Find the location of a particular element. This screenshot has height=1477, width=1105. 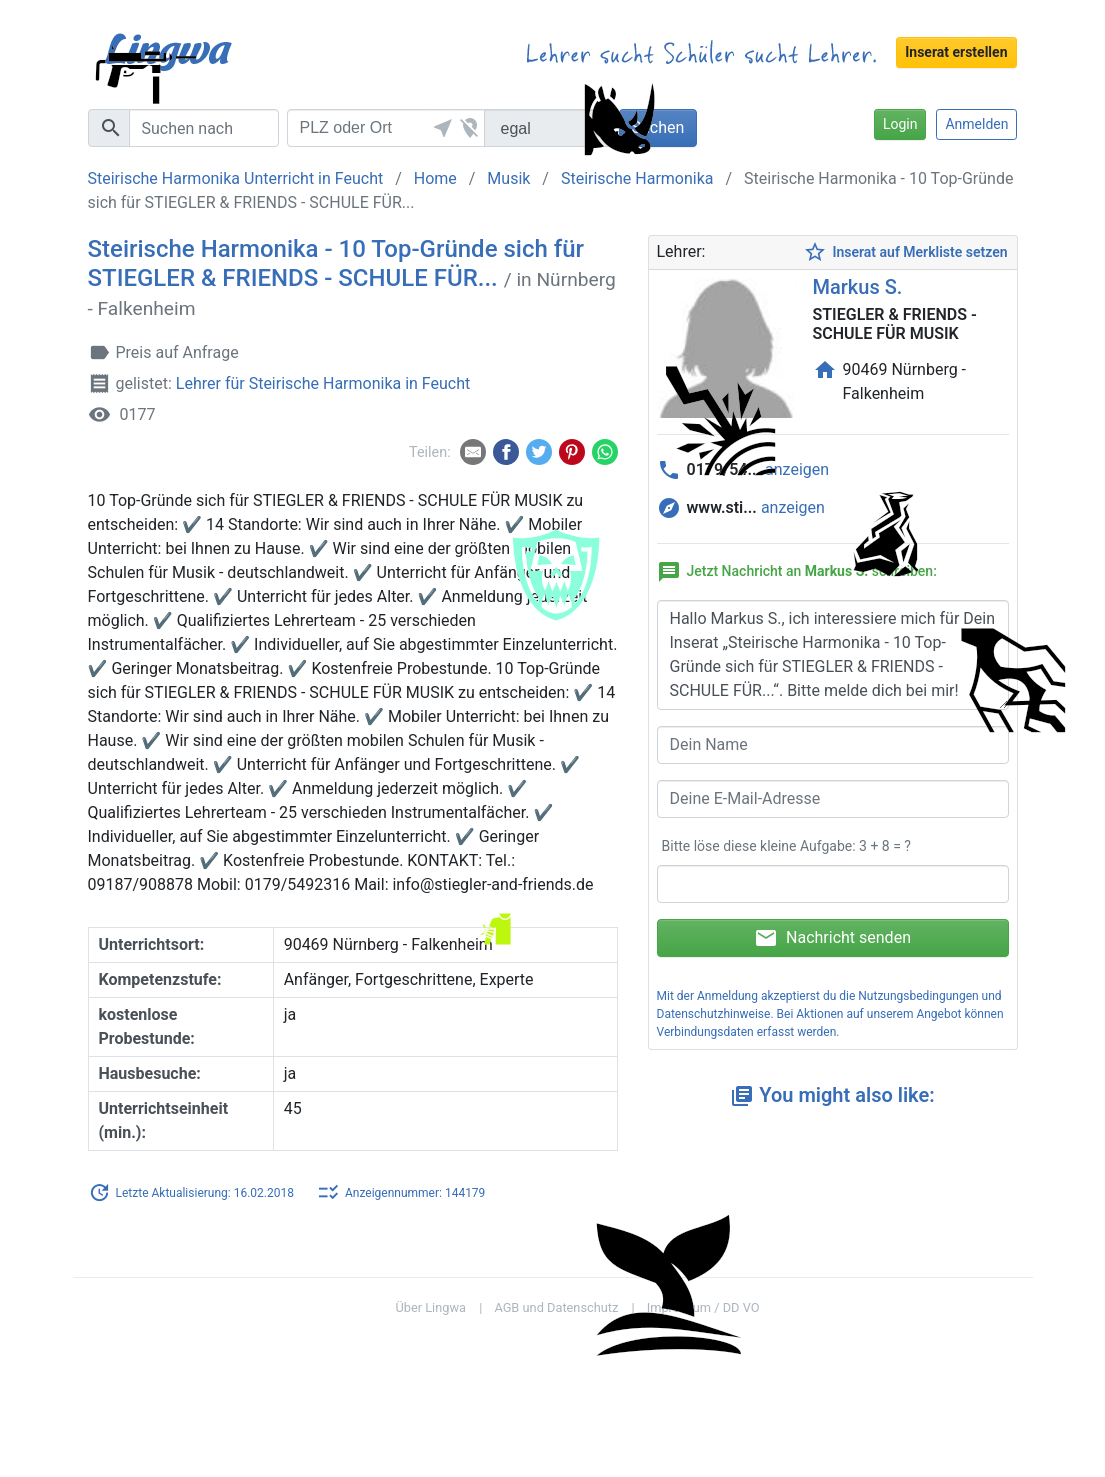

activate a powerful lightning or sonic attack is located at coordinates (720, 420).